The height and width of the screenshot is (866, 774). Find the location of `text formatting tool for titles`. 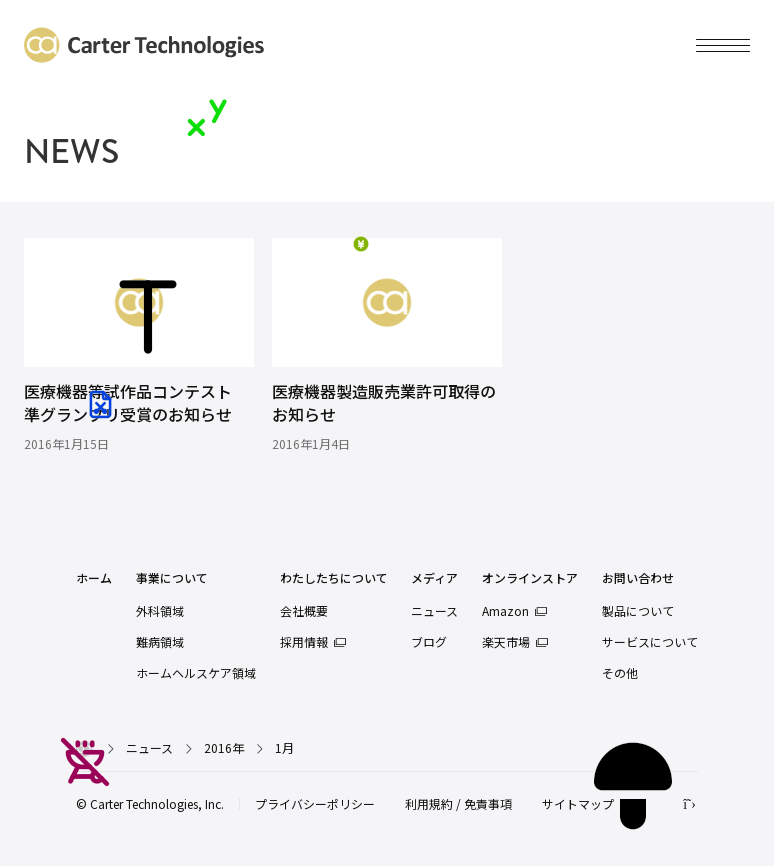

text formatting tool for titles is located at coordinates (148, 317).